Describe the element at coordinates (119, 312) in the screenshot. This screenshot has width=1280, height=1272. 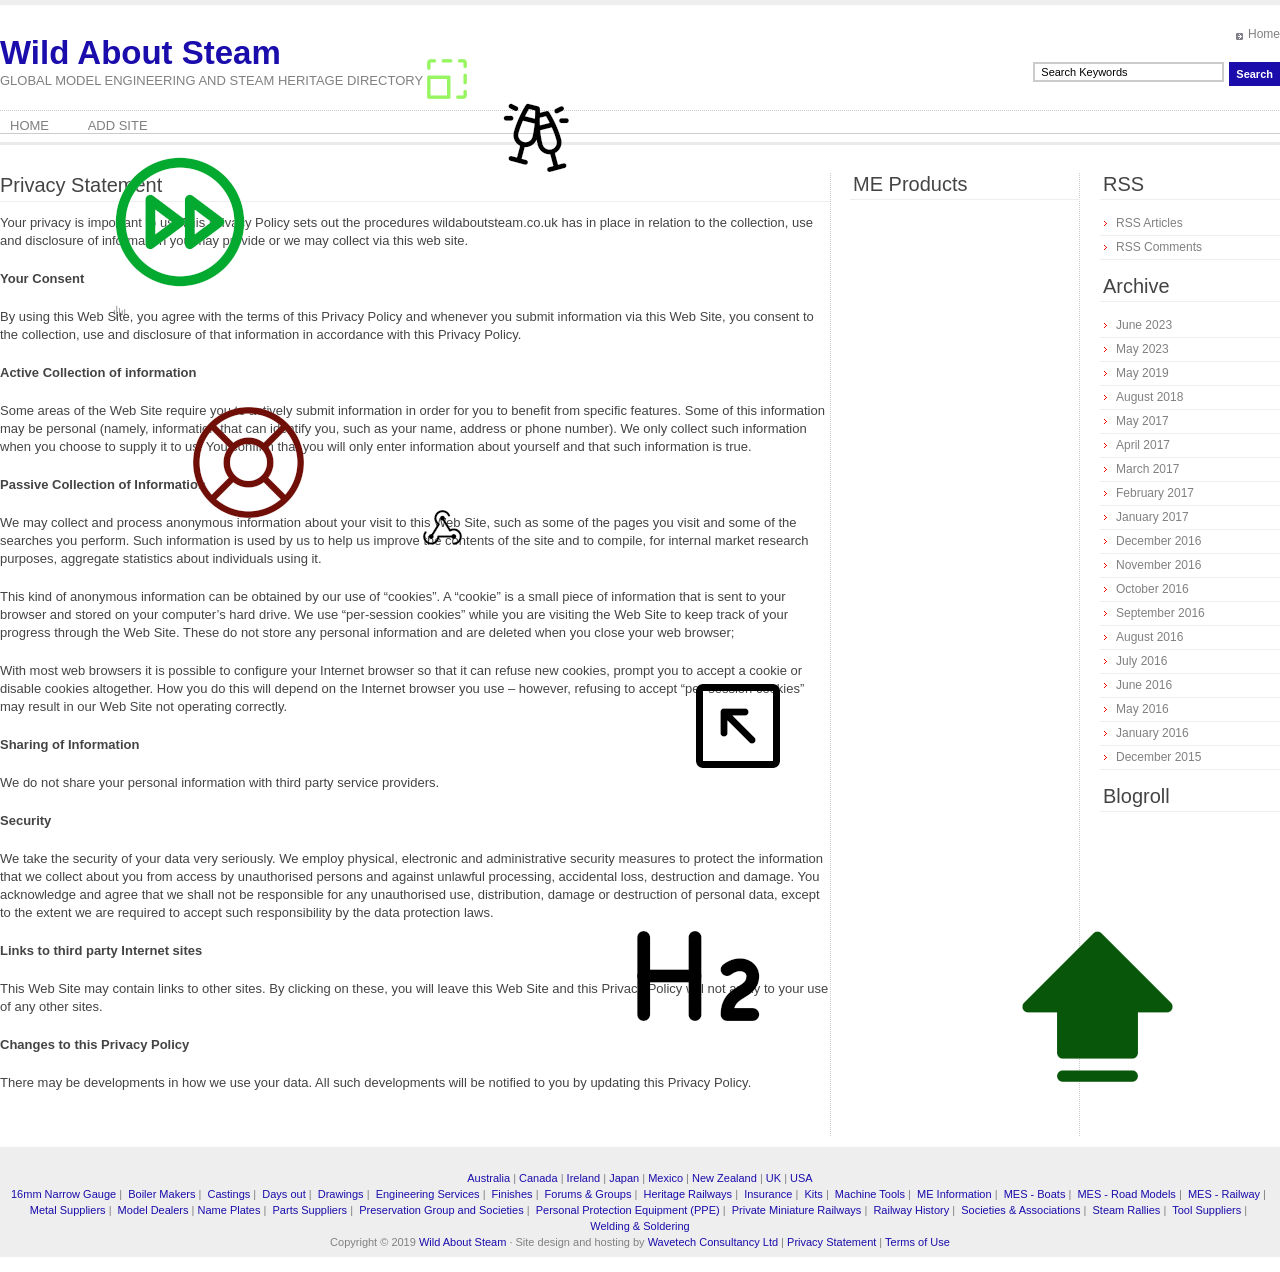
I see `audio or sound visualization` at that location.